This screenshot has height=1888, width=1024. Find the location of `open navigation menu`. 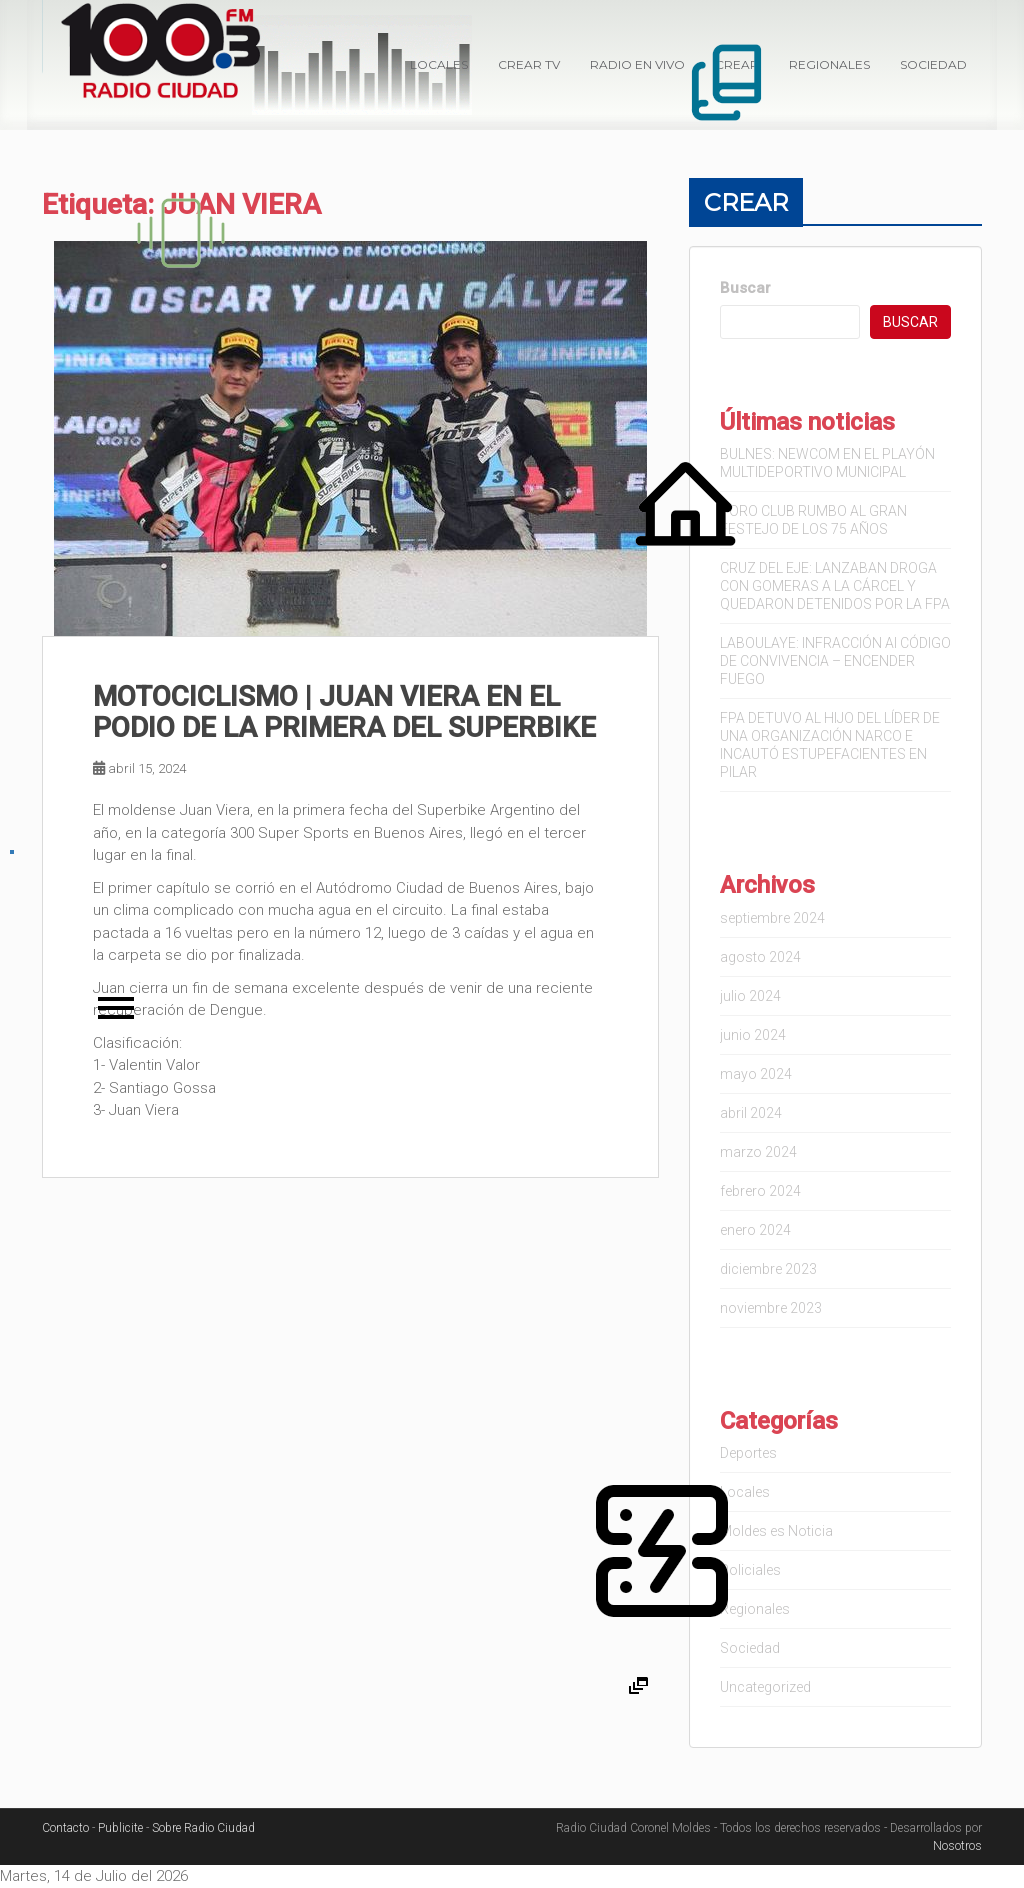

open navigation menu is located at coordinates (116, 1008).